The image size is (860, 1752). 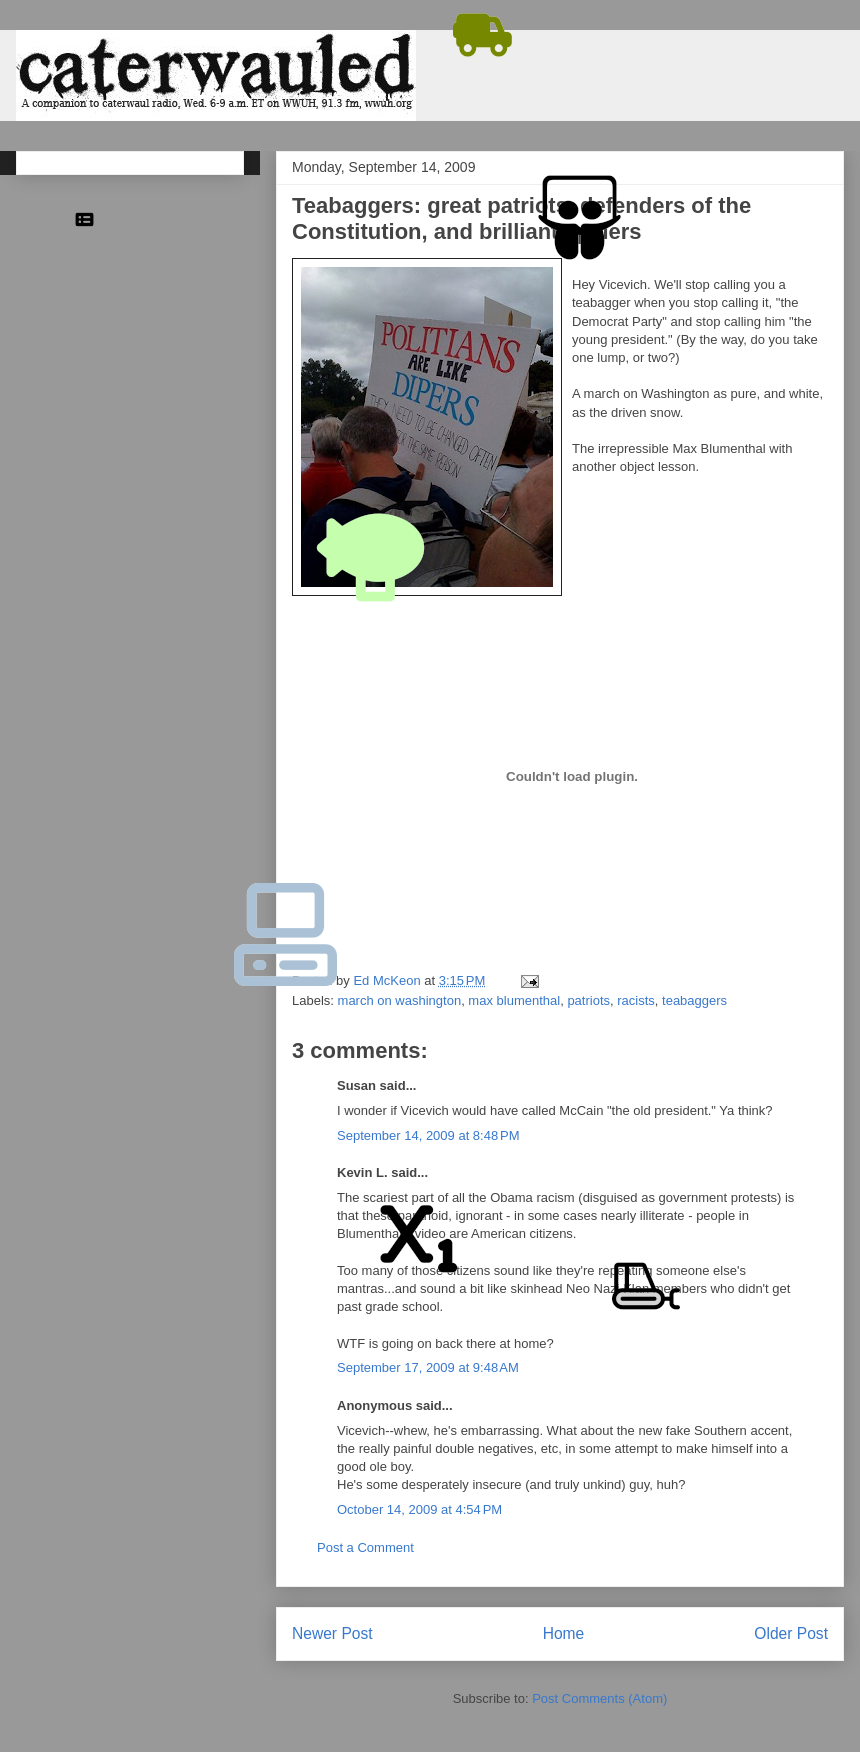 What do you see at coordinates (484, 35) in the screenshot?
I see `track field delivery or off-road shipment` at bounding box center [484, 35].